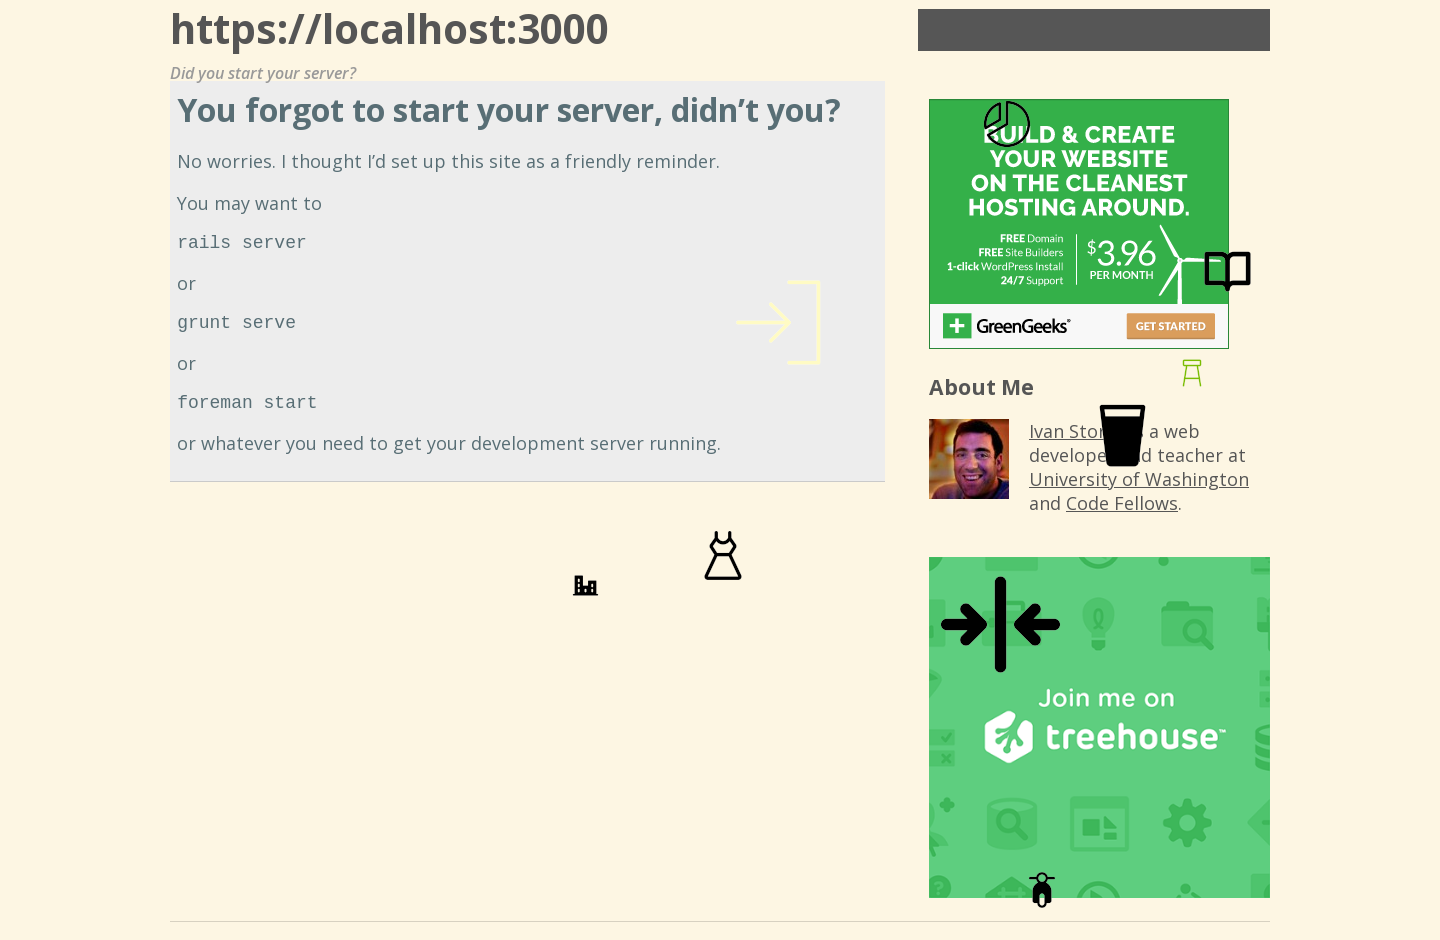  Describe the element at coordinates (585, 585) in the screenshot. I see `view city or urban location` at that location.